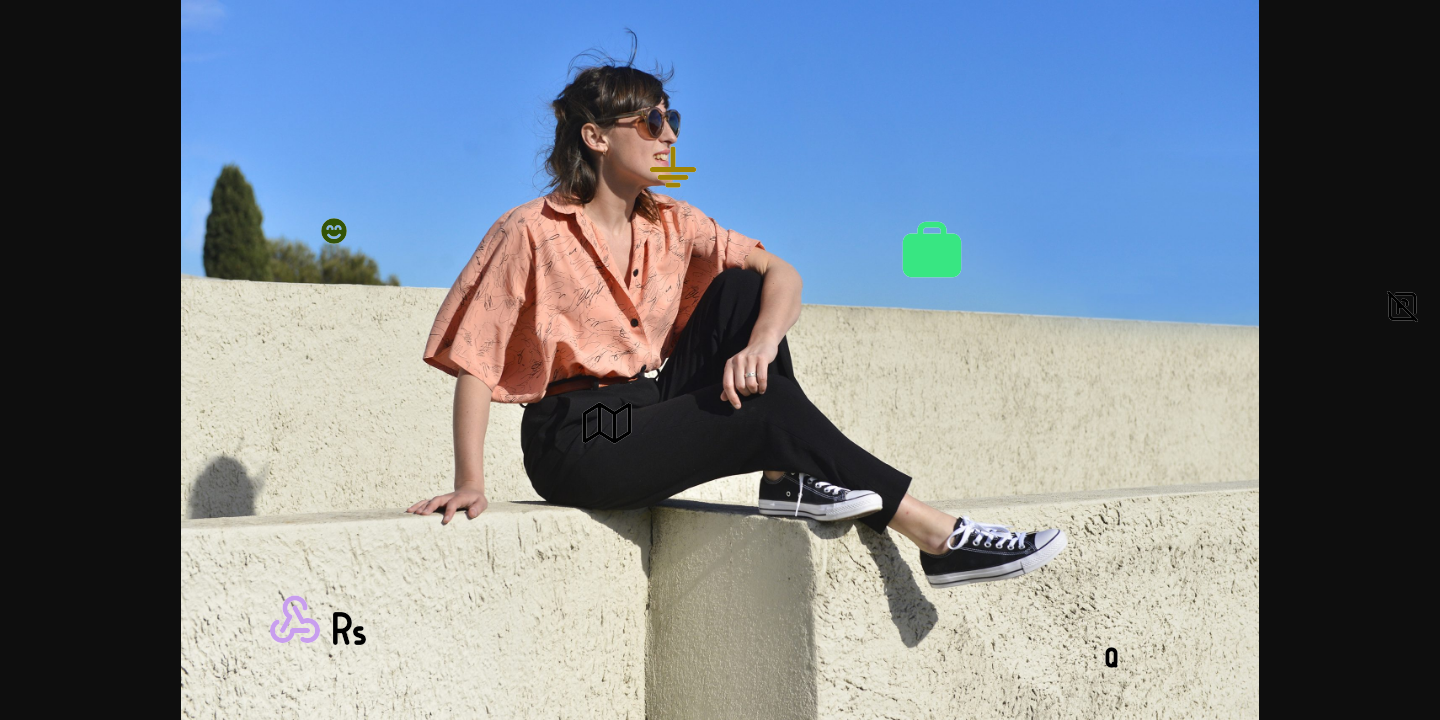  What do you see at coordinates (295, 618) in the screenshot?
I see `configure webhook integrations` at bounding box center [295, 618].